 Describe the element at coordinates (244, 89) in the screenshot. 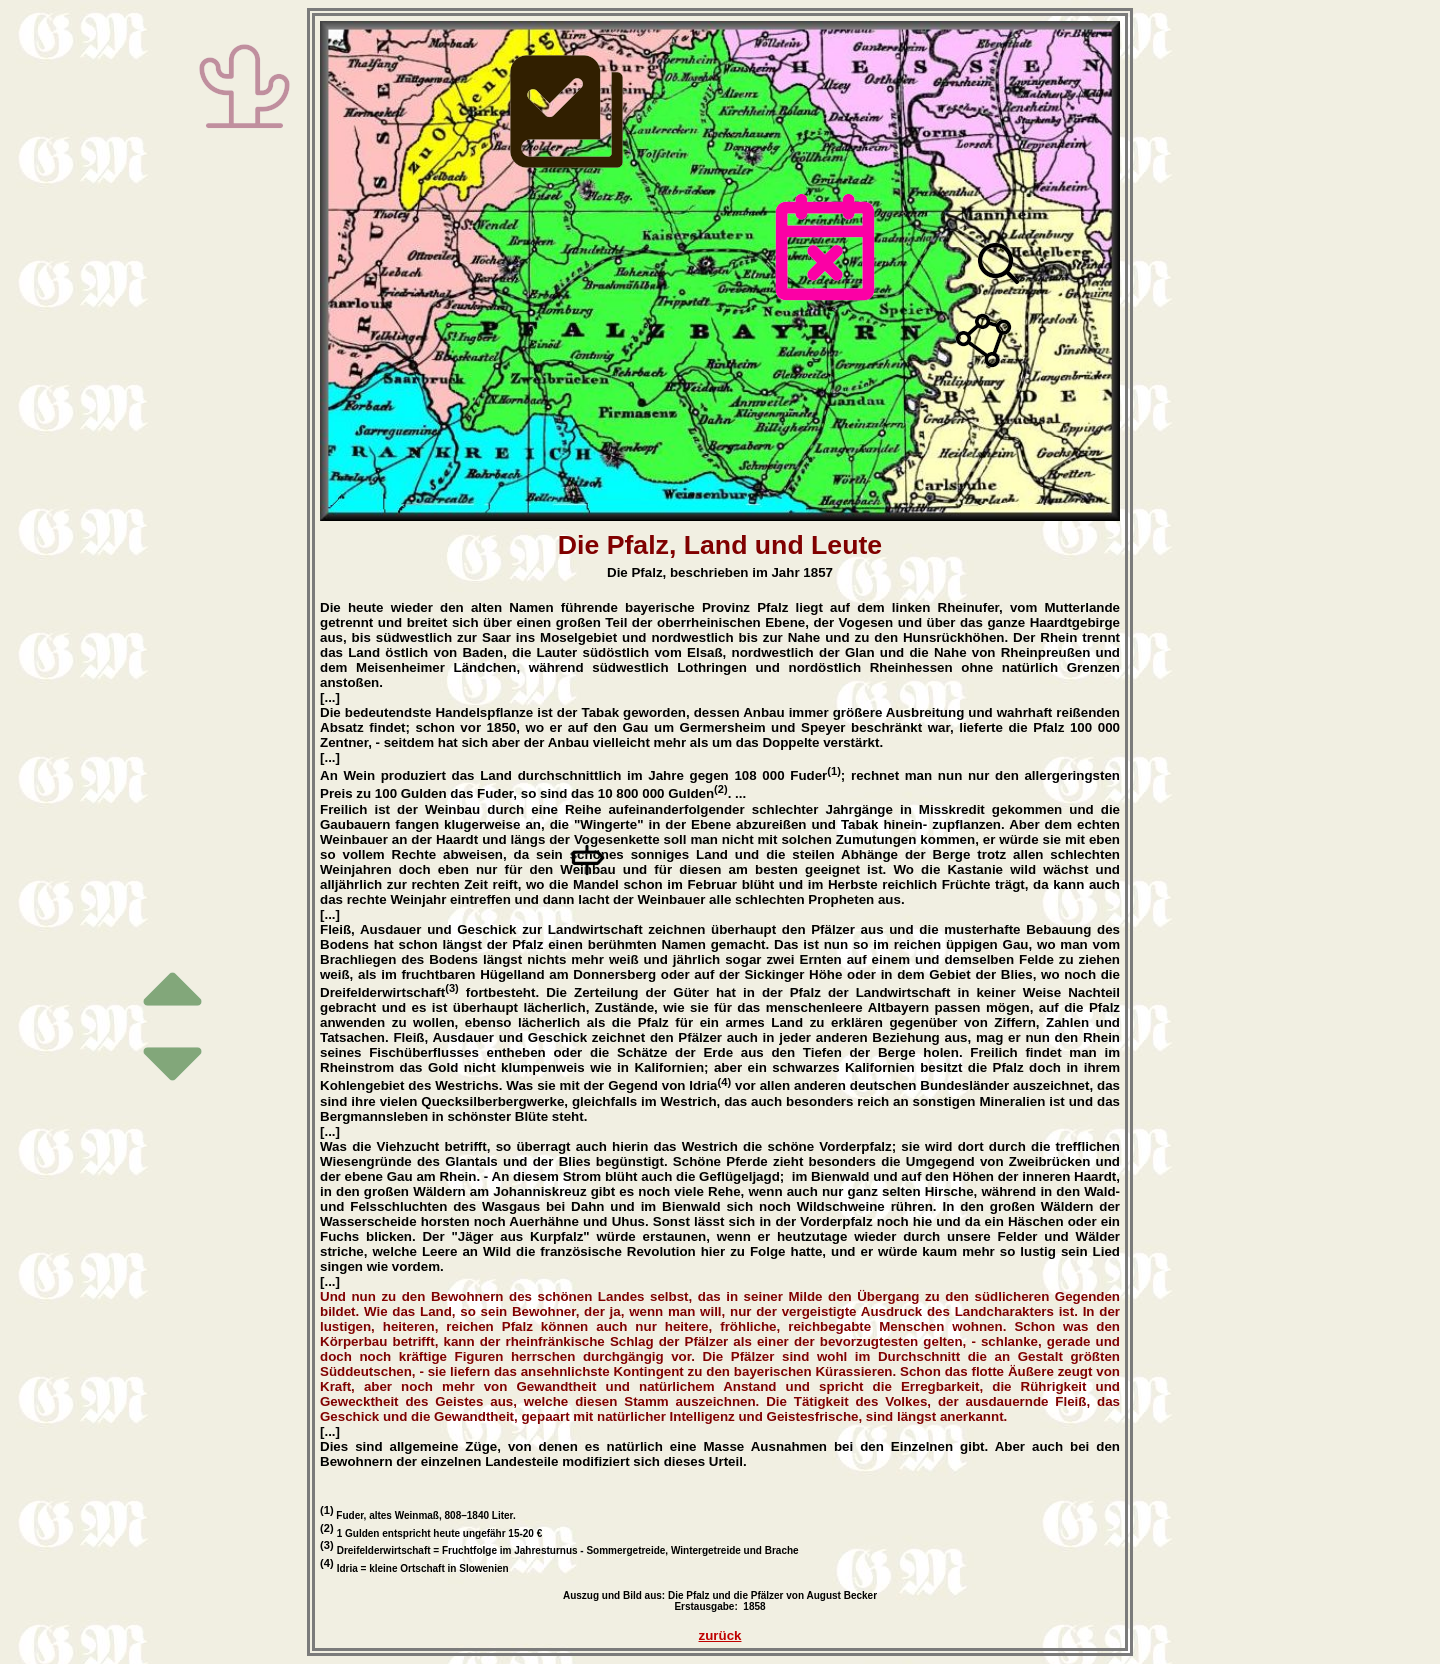

I see `indicates desert or arid climate setting` at that location.